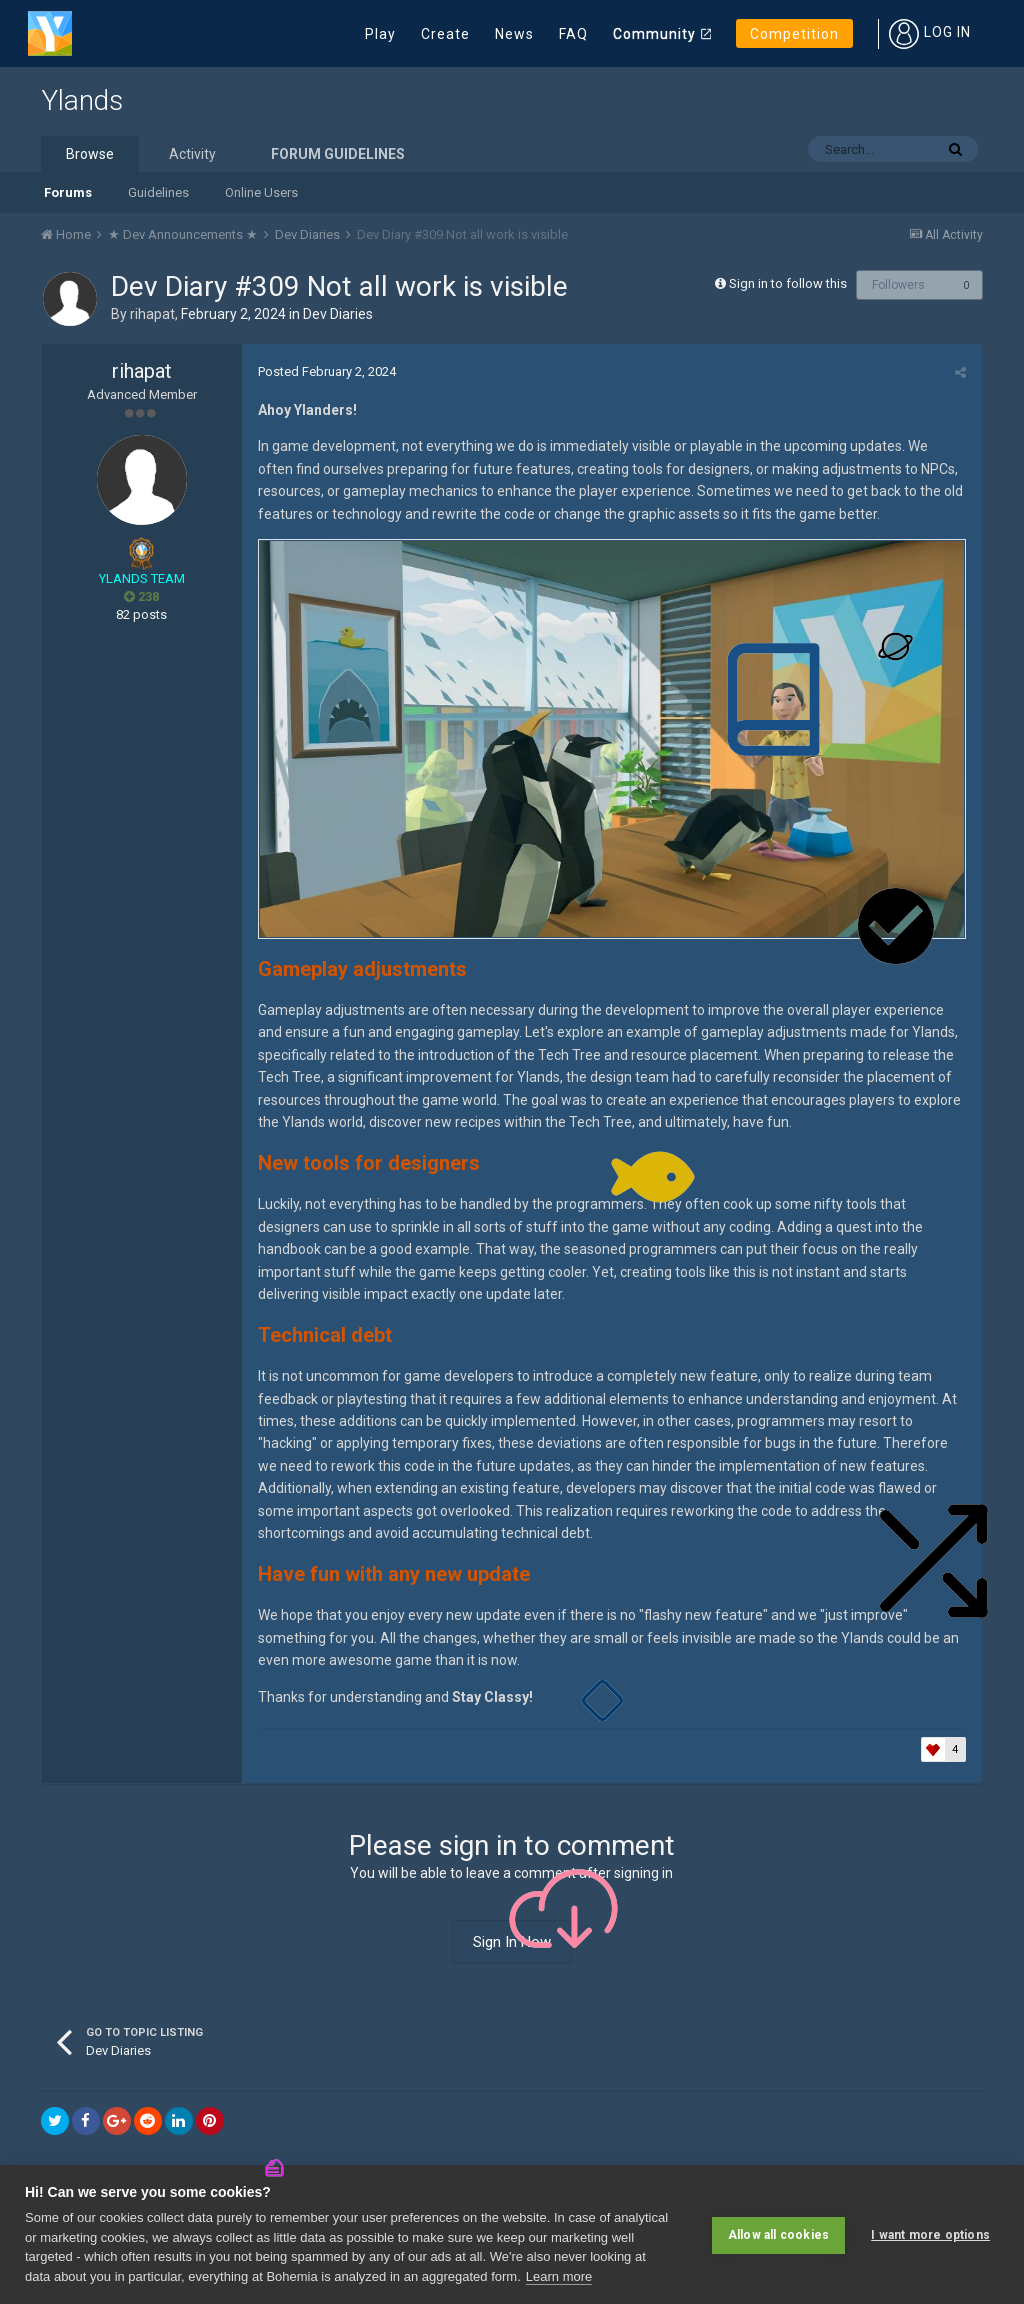  Describe the element at coordinates (773, 699) in the screenshot. I see `open a book or reading view` at that location.